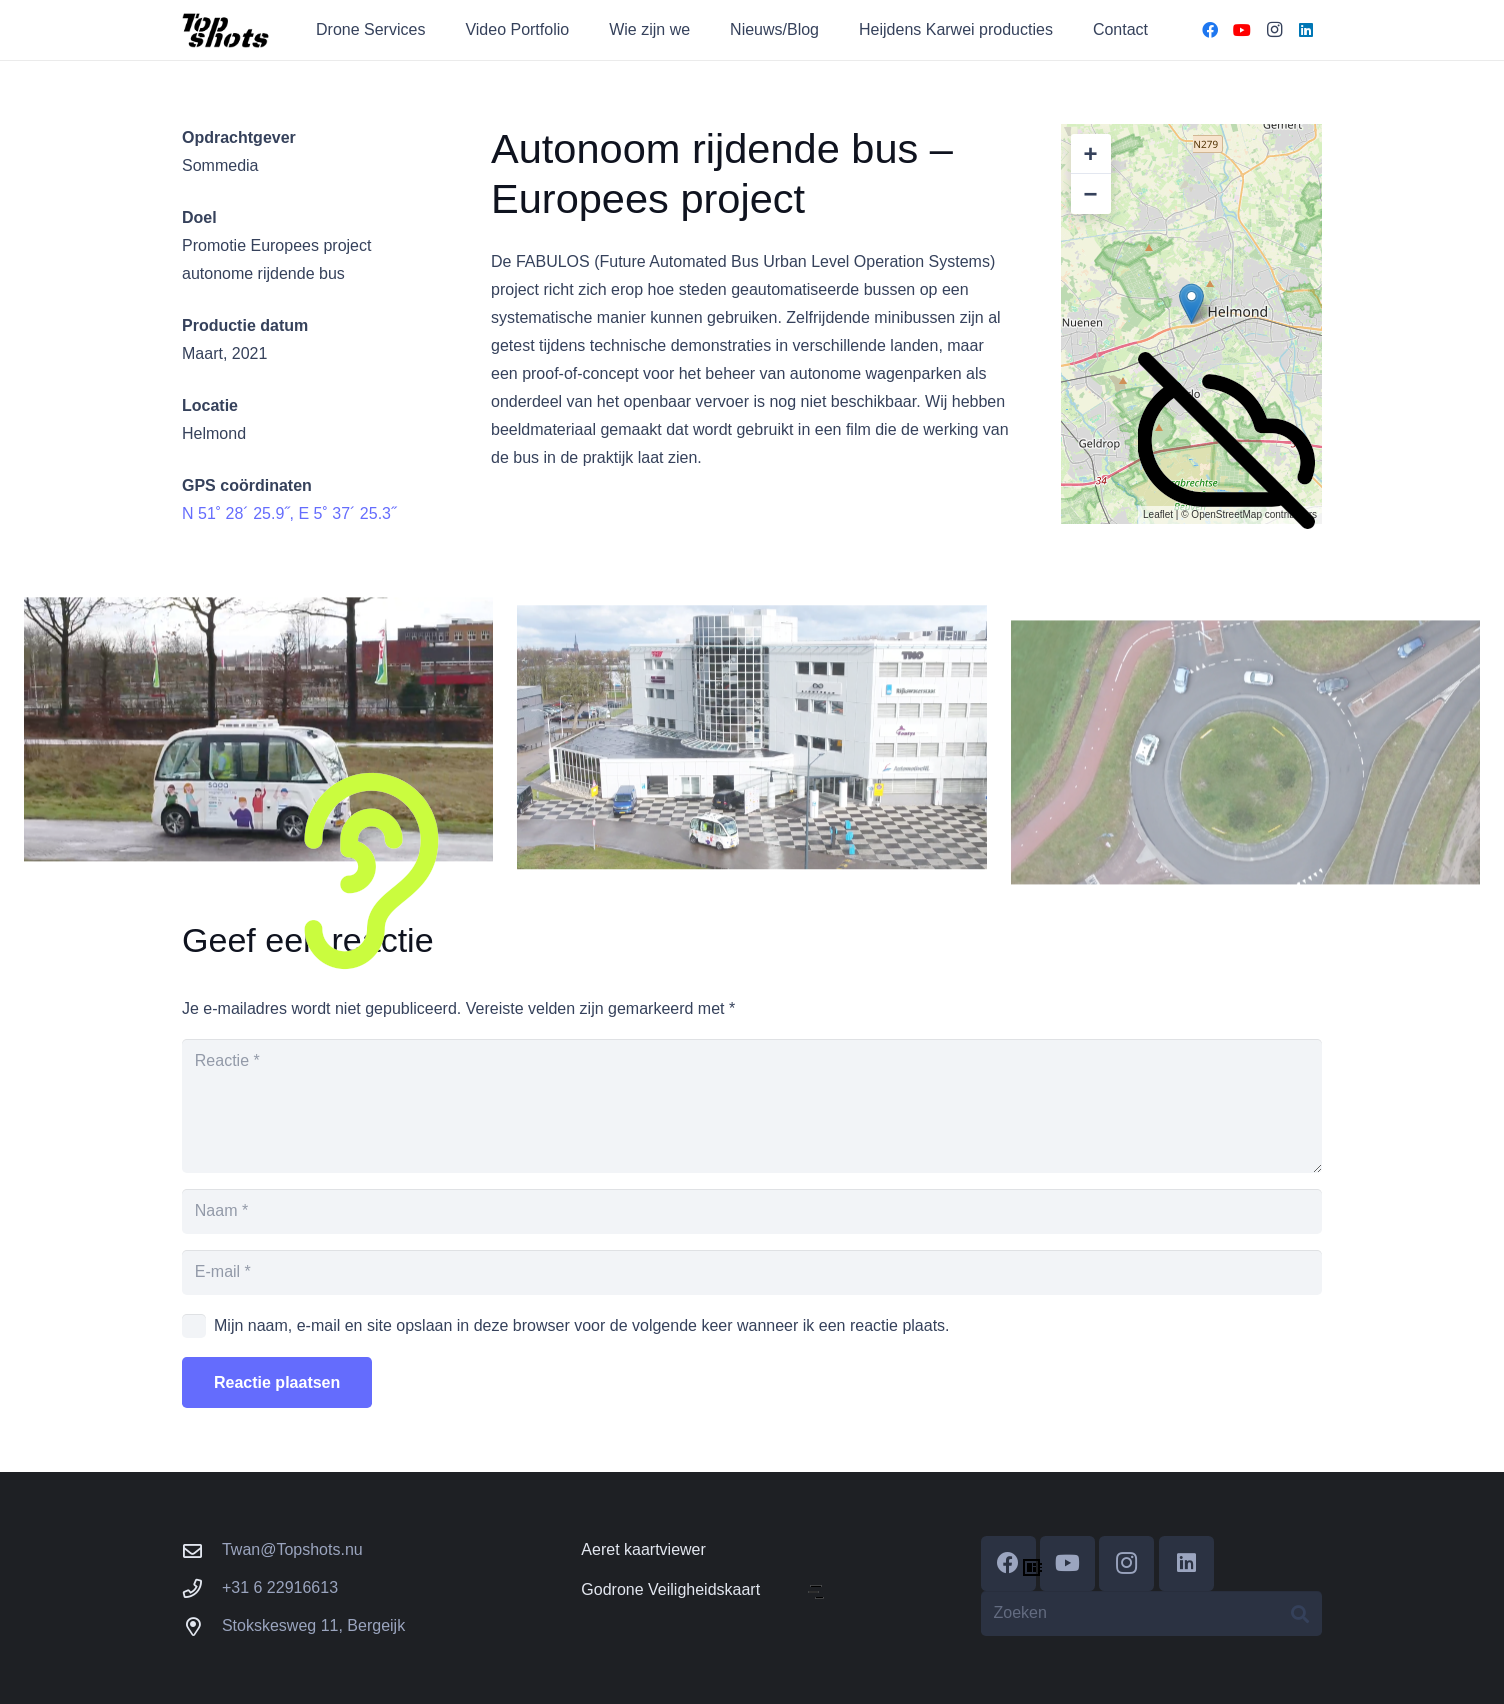 The height and width of the screenshot is (1704, 1504). I want to click on access developer or hardware settings, so click(1032, 1567).